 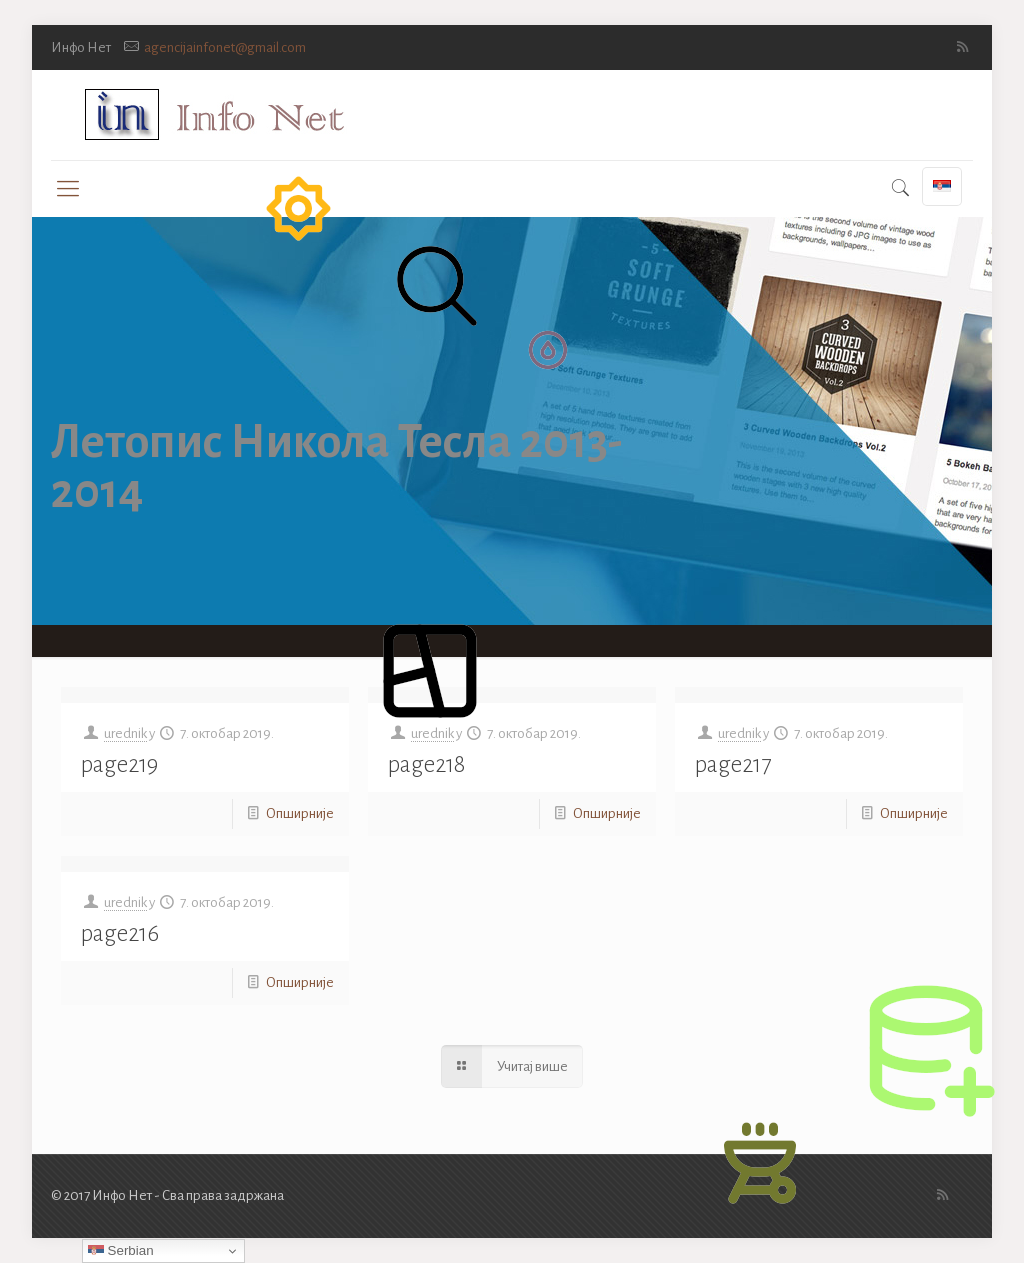 I want to click on adjust screen brightness settings, so click(x=298, y=208).